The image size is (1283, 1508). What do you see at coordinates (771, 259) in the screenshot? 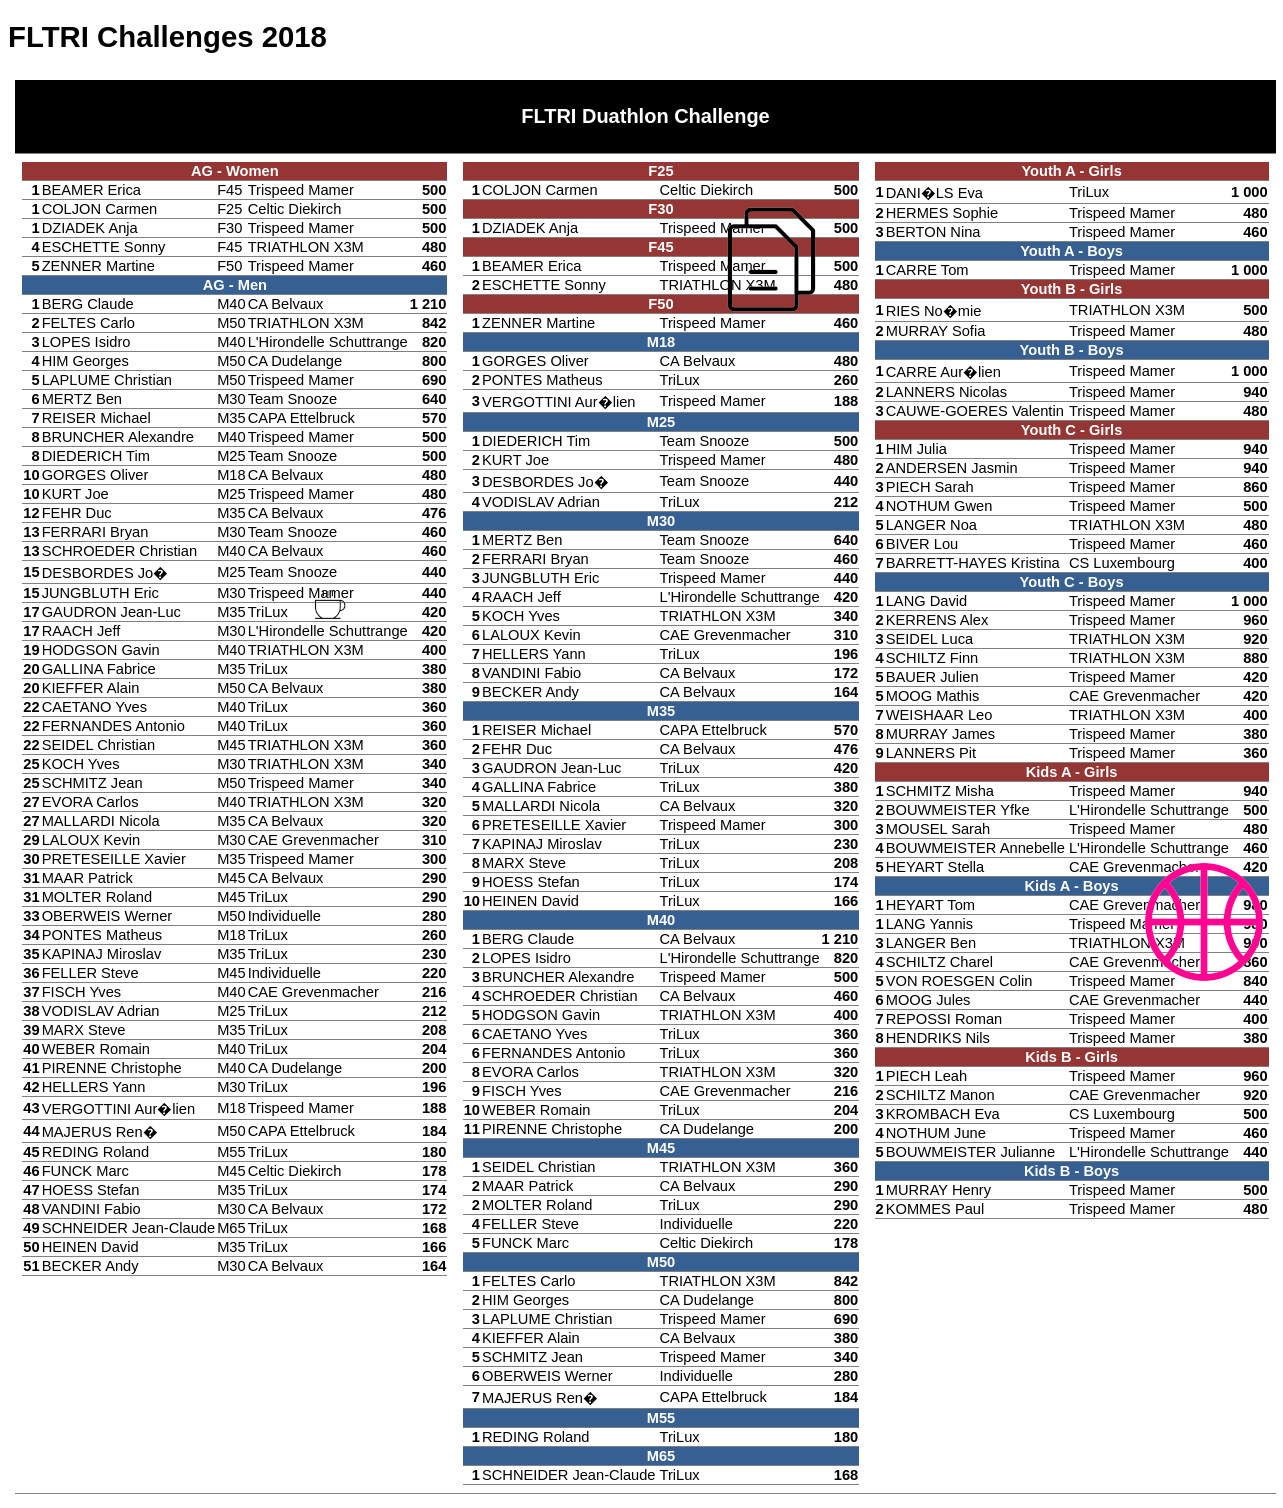
I see `view all documents` at bounding box center [771, 259].